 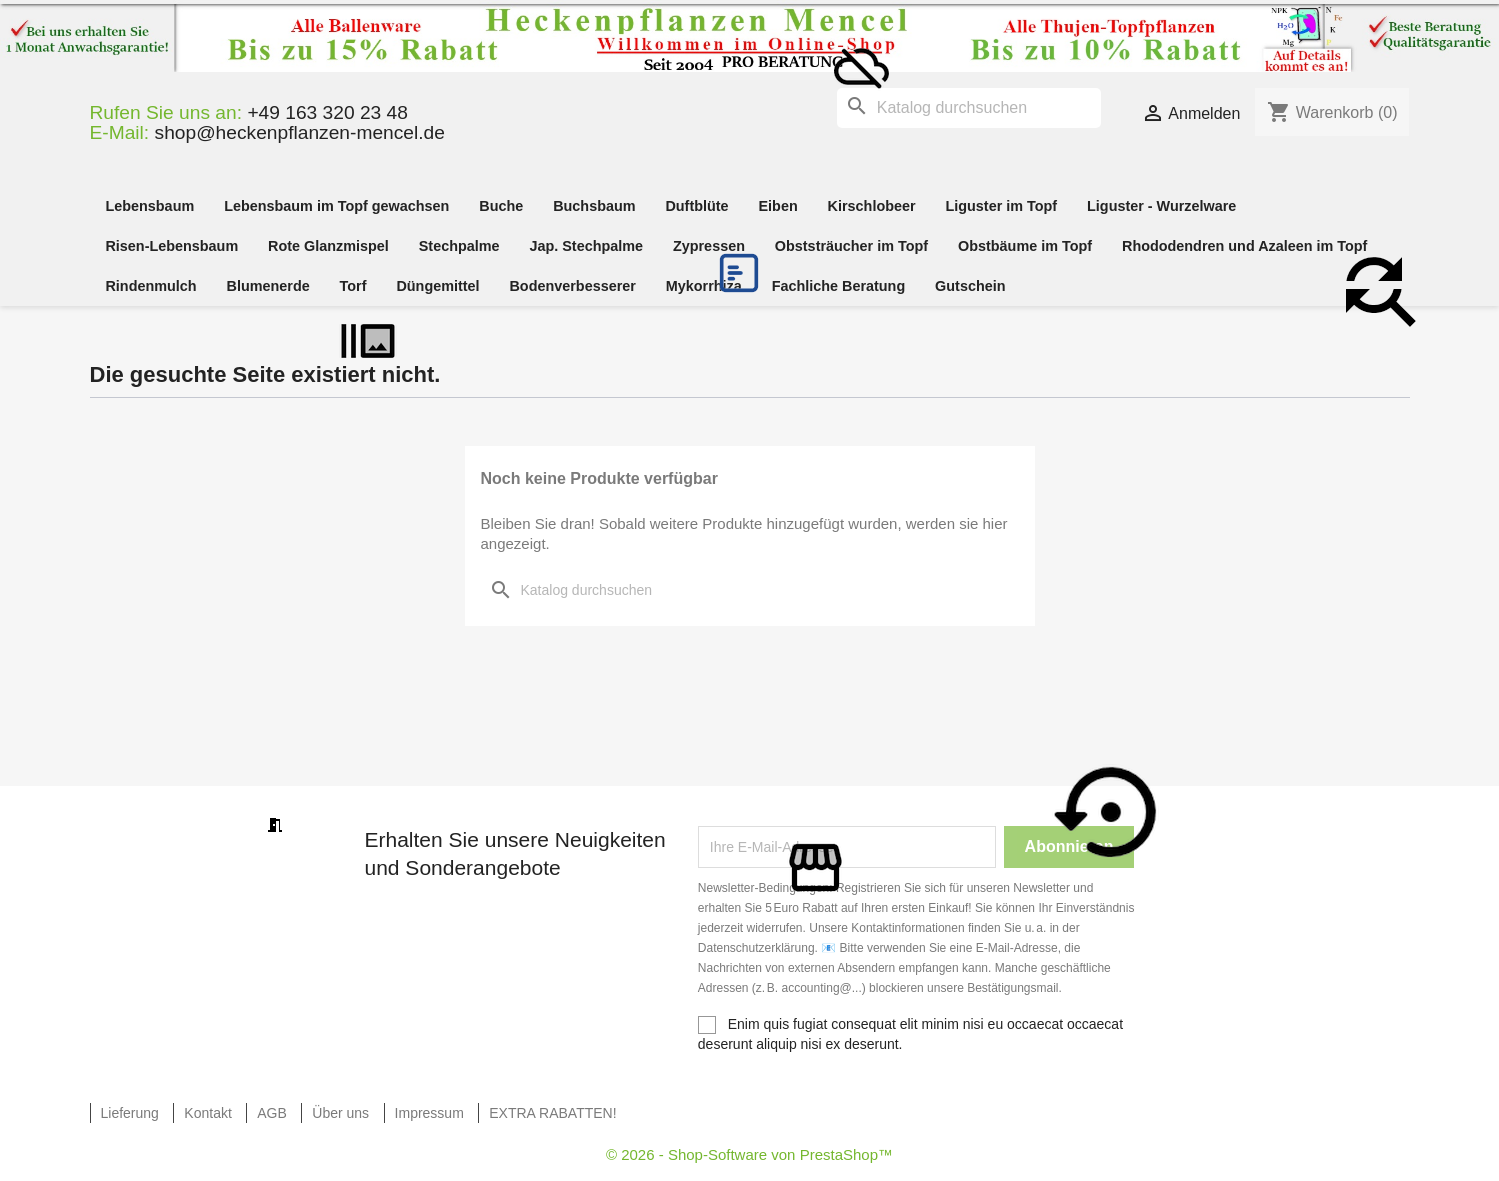 I want to click on browse nearby shops or stores, so click(x=815, y=867).